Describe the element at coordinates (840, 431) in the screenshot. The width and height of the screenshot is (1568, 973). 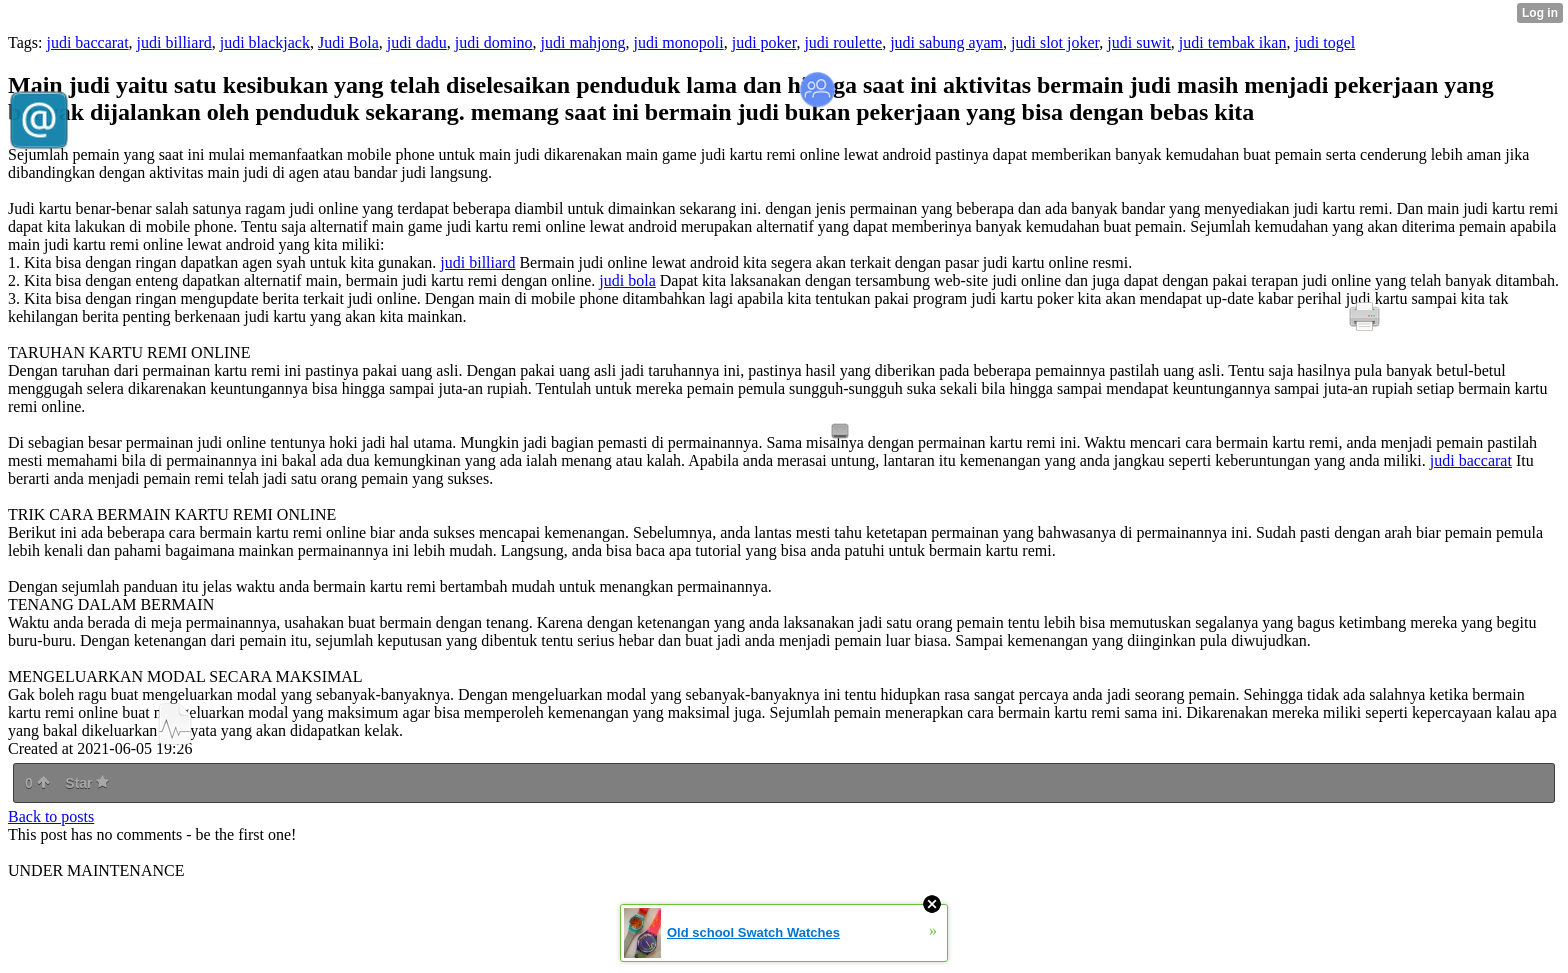
I see `access removable storage device` at that location.